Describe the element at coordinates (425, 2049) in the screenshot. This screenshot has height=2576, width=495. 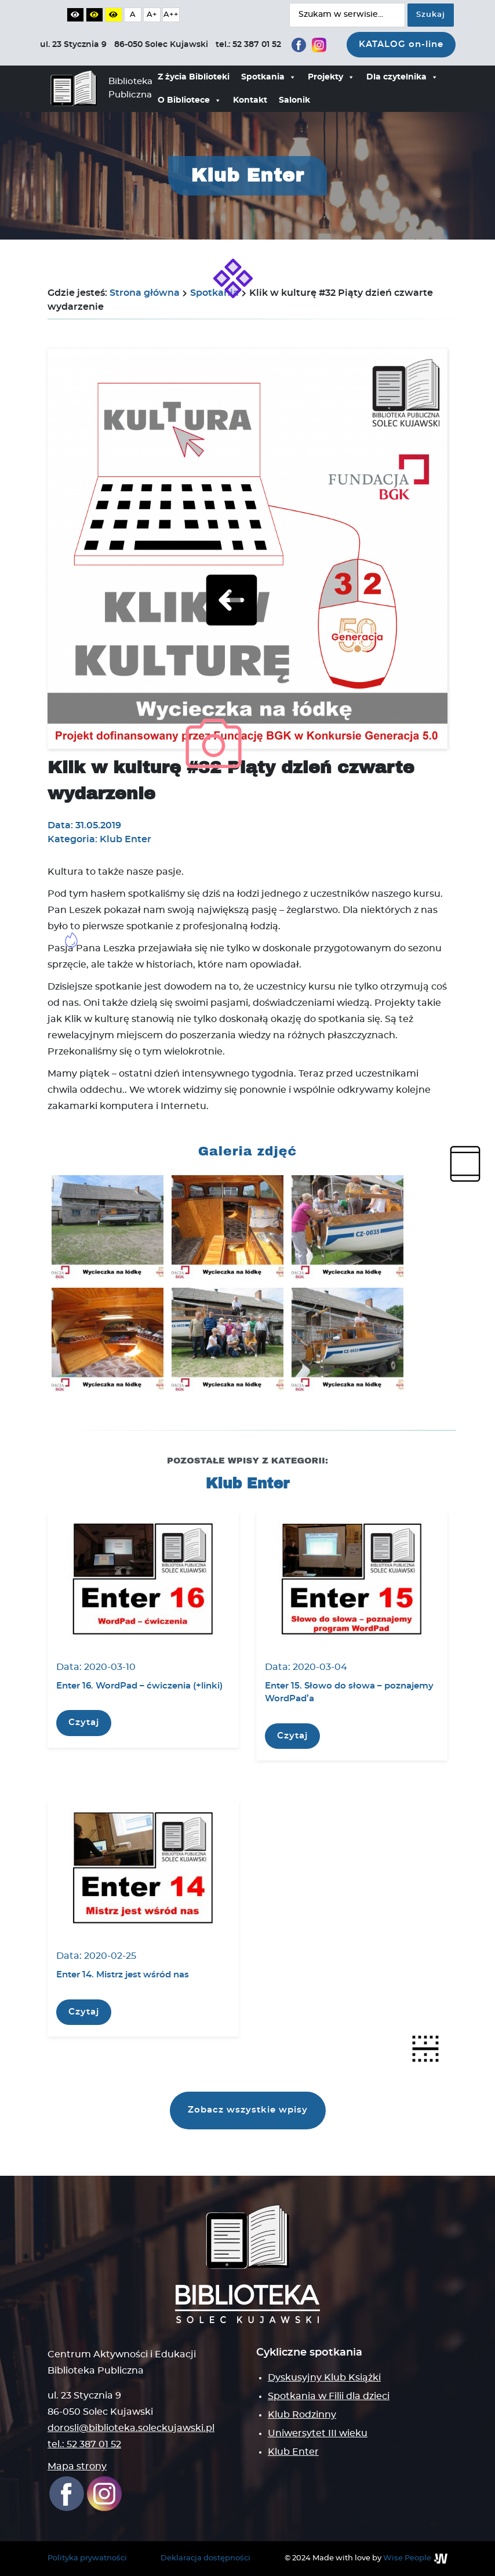
I see `add horizontal border to selected cells` at that location.